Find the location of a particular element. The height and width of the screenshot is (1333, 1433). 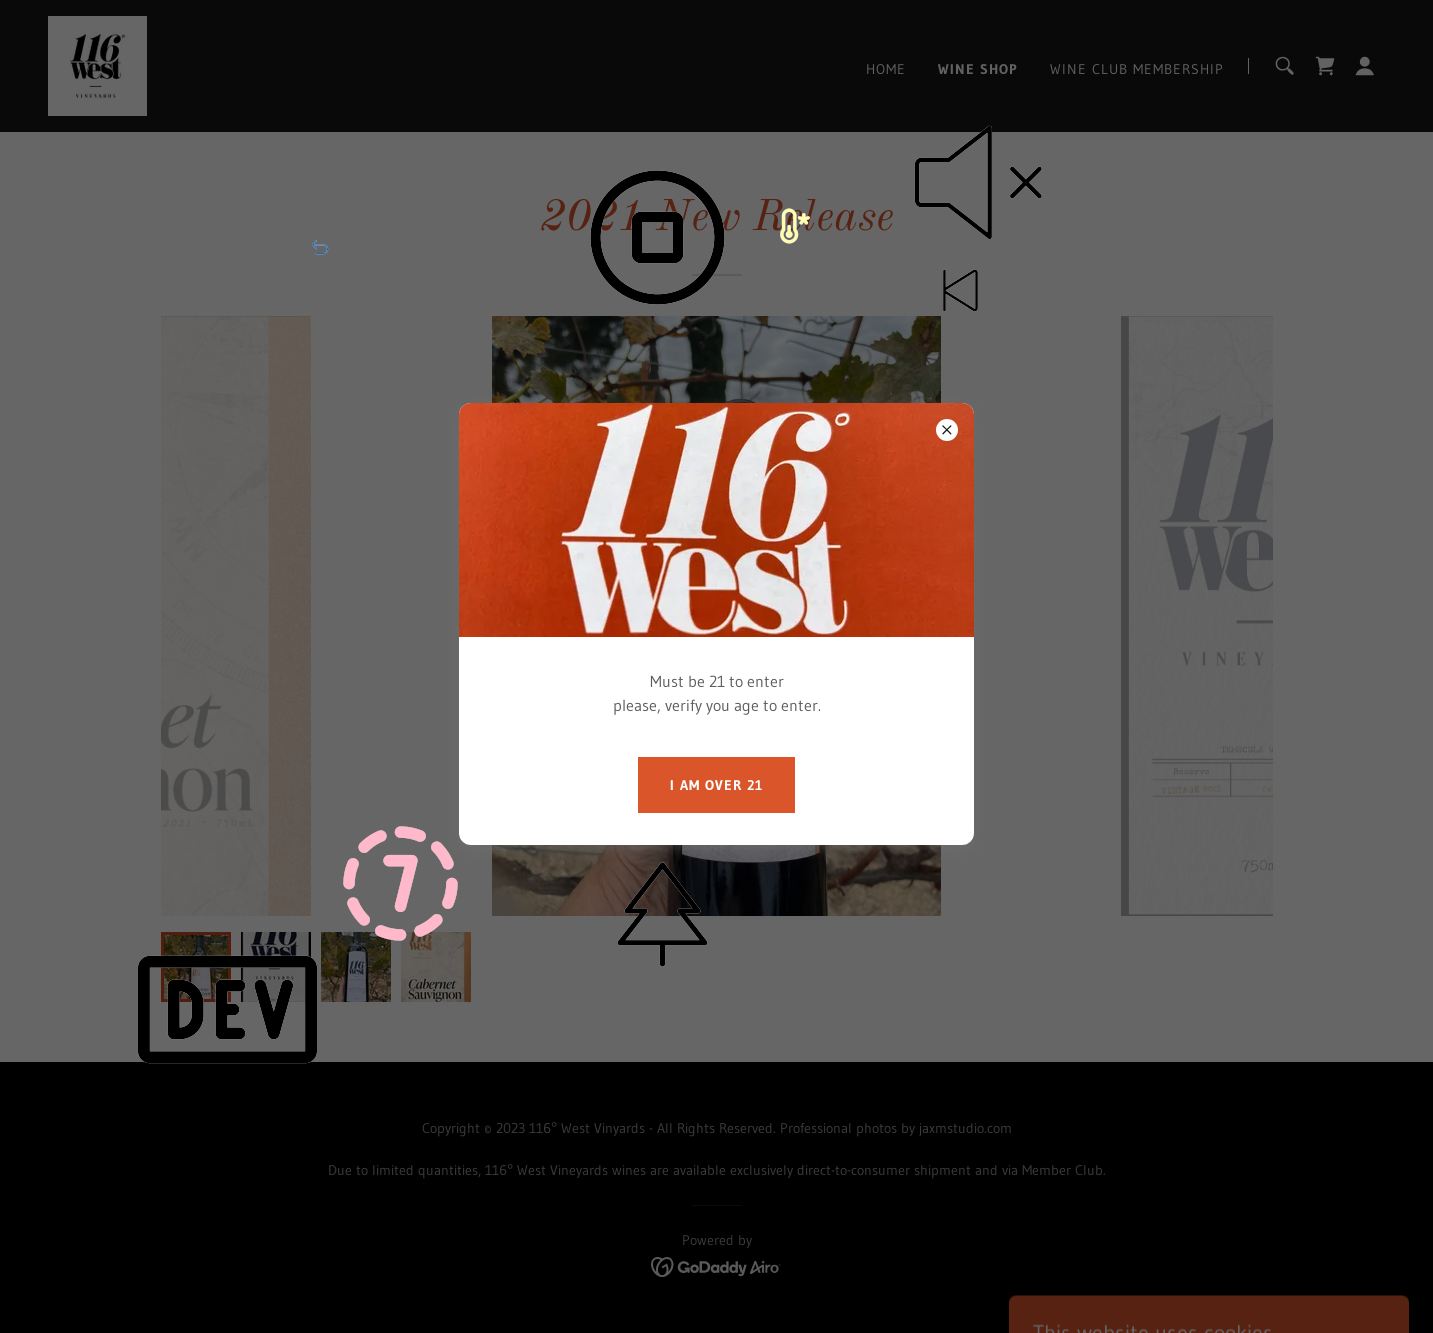

indicates low temperature or cold conditions is located at coordinates (792, 226).